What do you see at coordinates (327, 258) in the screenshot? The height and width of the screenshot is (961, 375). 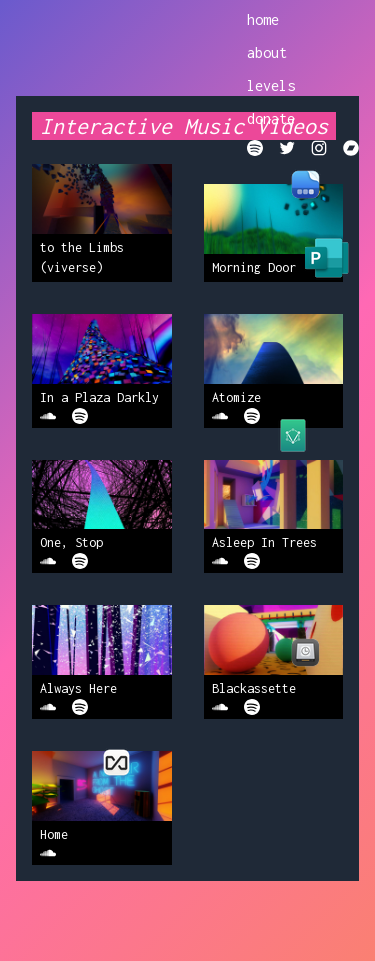 I see `open Microsoft Publisher application` at bounding box center [327, 258].